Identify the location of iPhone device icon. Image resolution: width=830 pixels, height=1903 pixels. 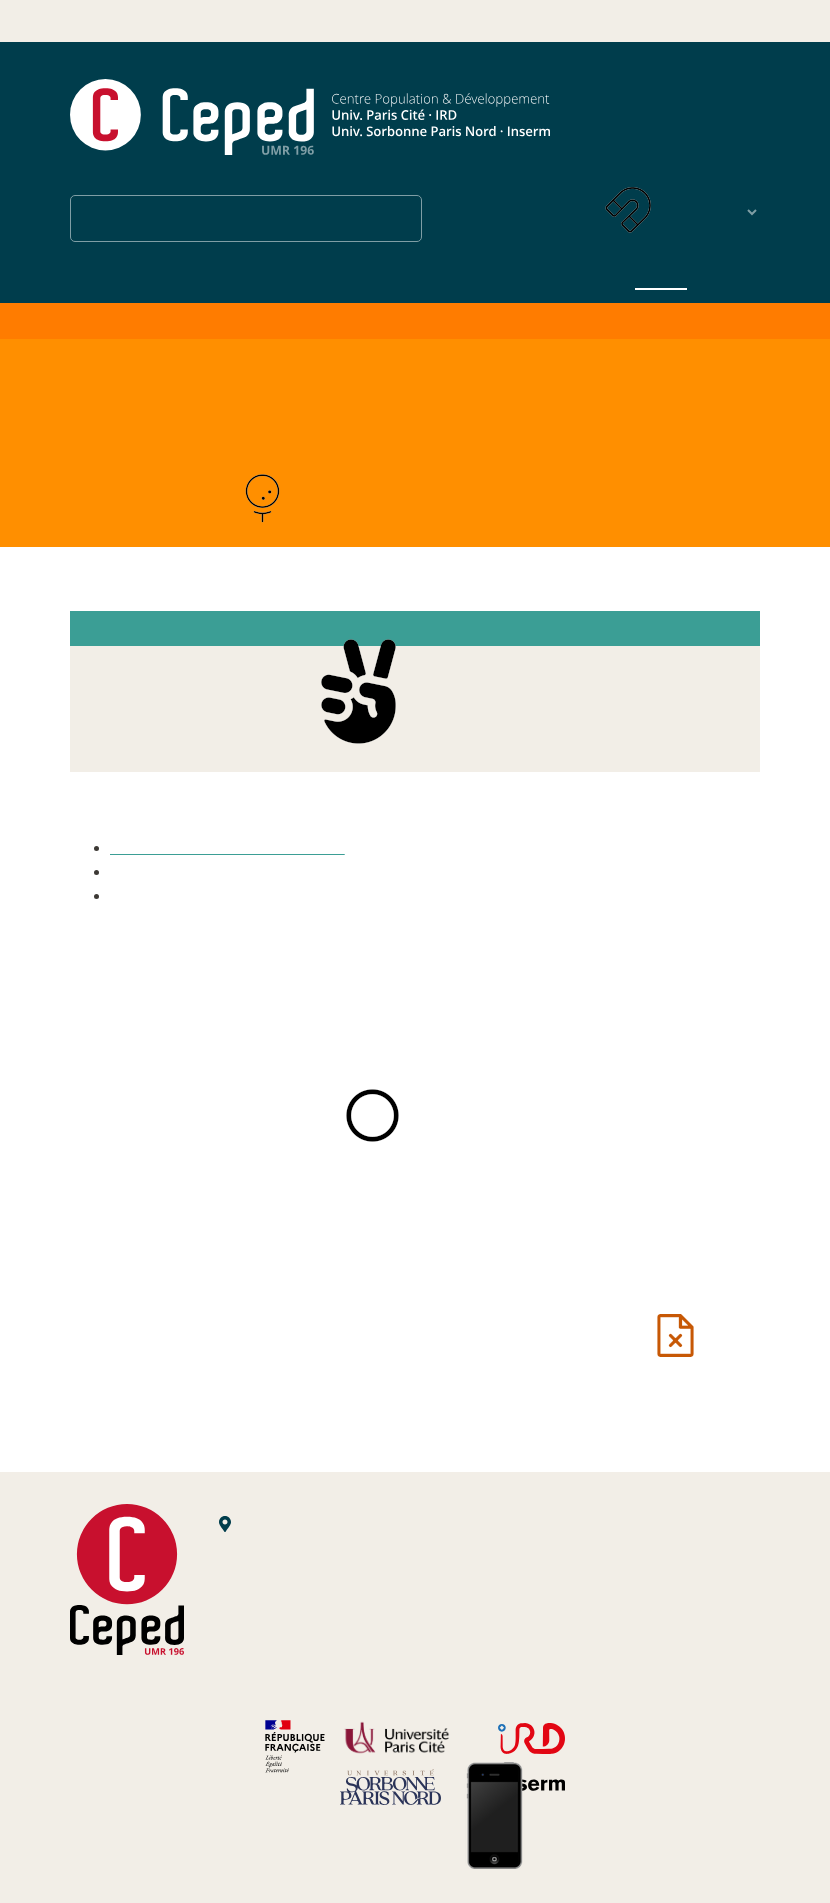
(494, 1815).